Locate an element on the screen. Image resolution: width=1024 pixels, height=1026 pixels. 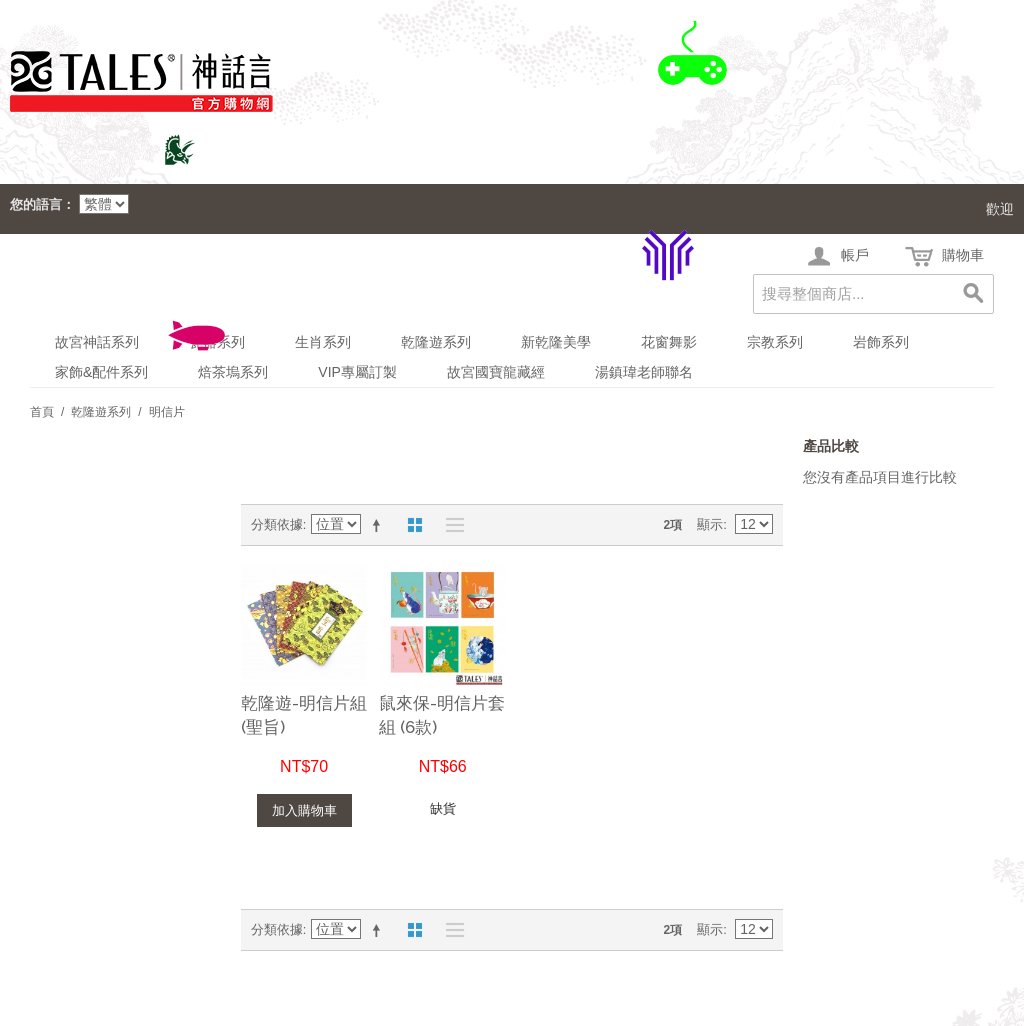
enter the slumbering sanctuary area is located at coordinates (668, 255).